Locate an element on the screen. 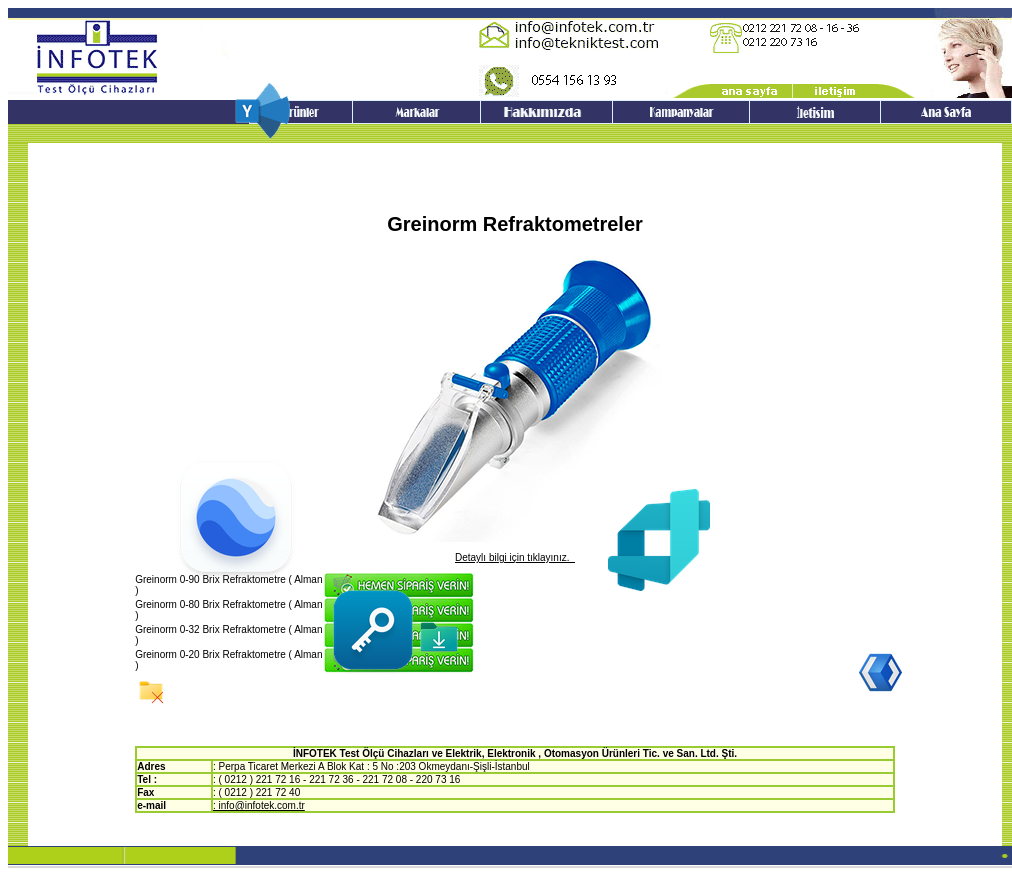 This screenshot has width=1012, height=876. open google earth app is located at coordinates (236, 517).